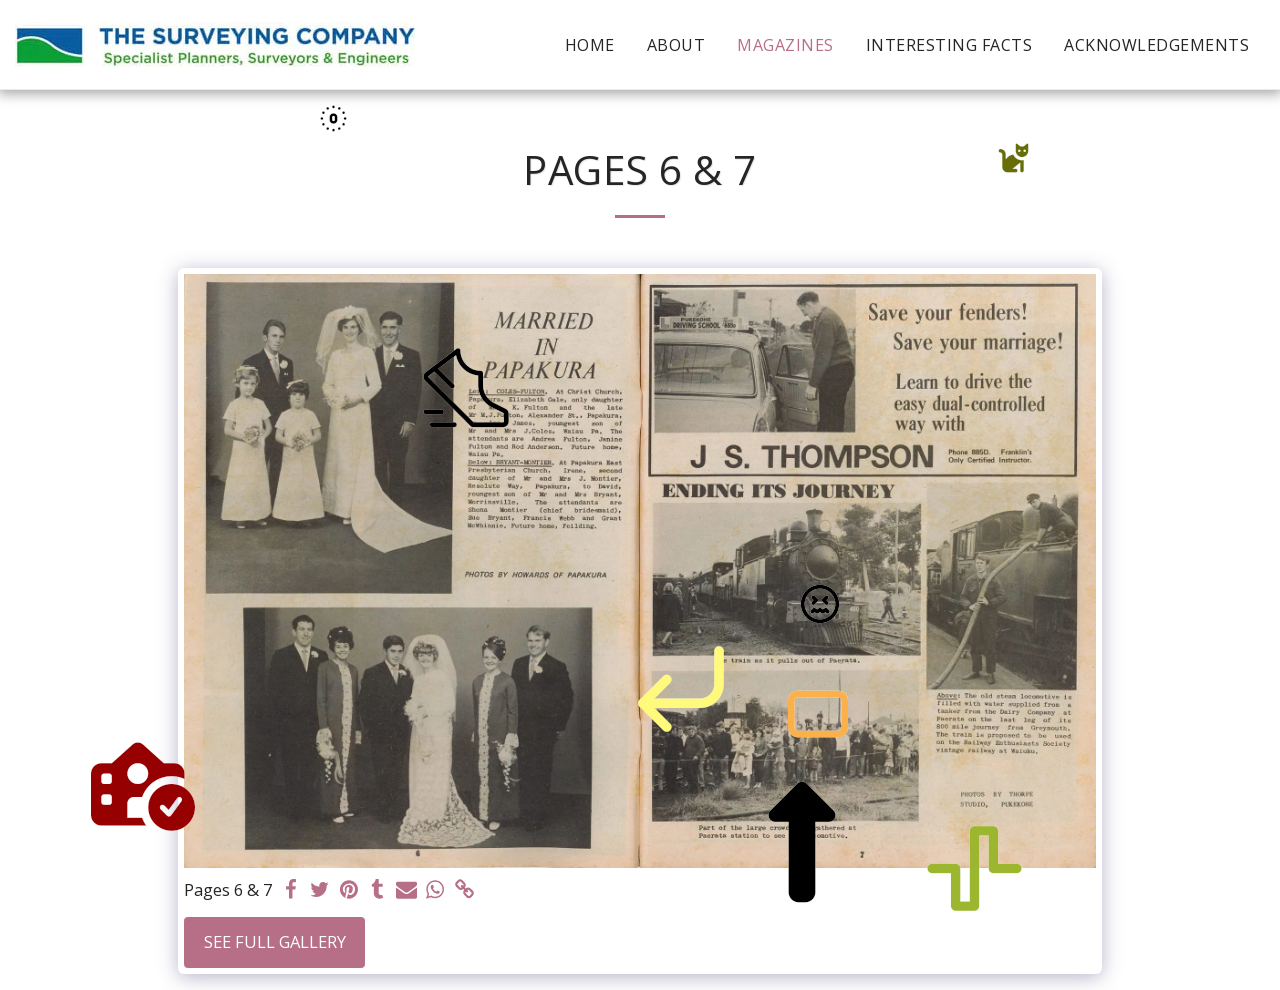 The image size is (1280, 990). Describe the element at coordinates (681, 689) in the screenshot. I see `return or enter key` at that location.